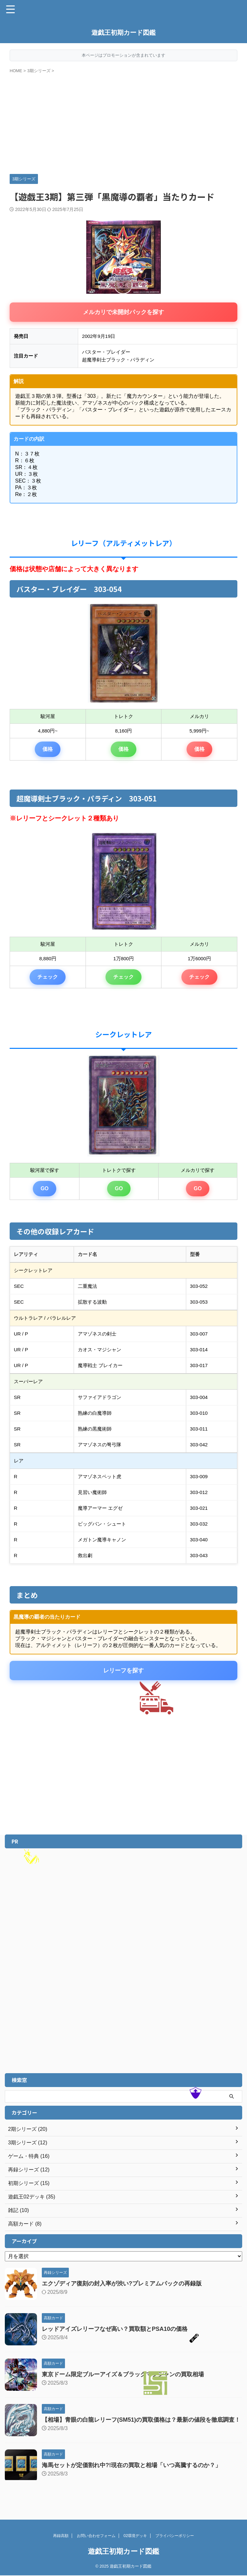 The height and width of the screenshot is (2576, 247). I want to click on access snowboarding or winter sports content, so click(194, 2338).